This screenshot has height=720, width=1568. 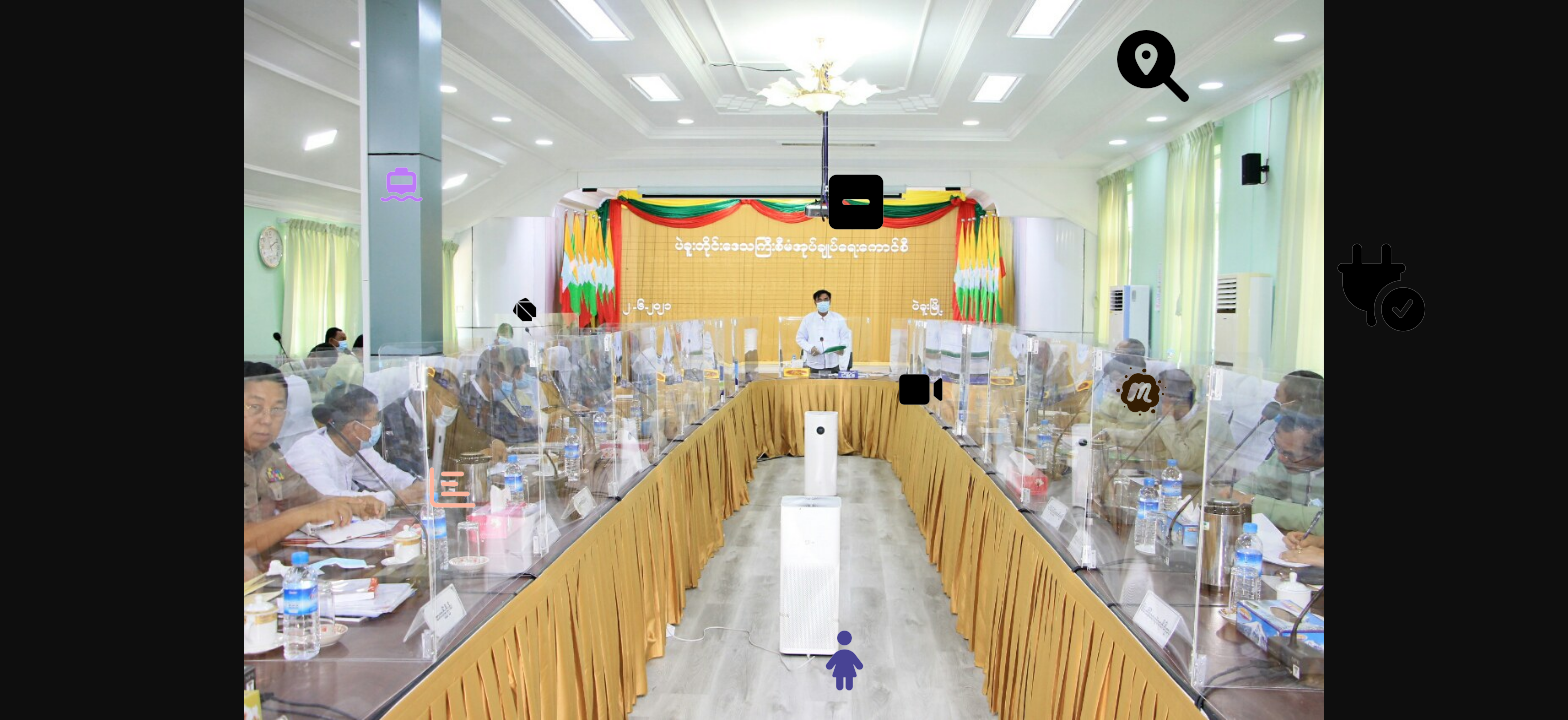 I want to click on indicates successful connection or power status, so click(x=1376, y=287).